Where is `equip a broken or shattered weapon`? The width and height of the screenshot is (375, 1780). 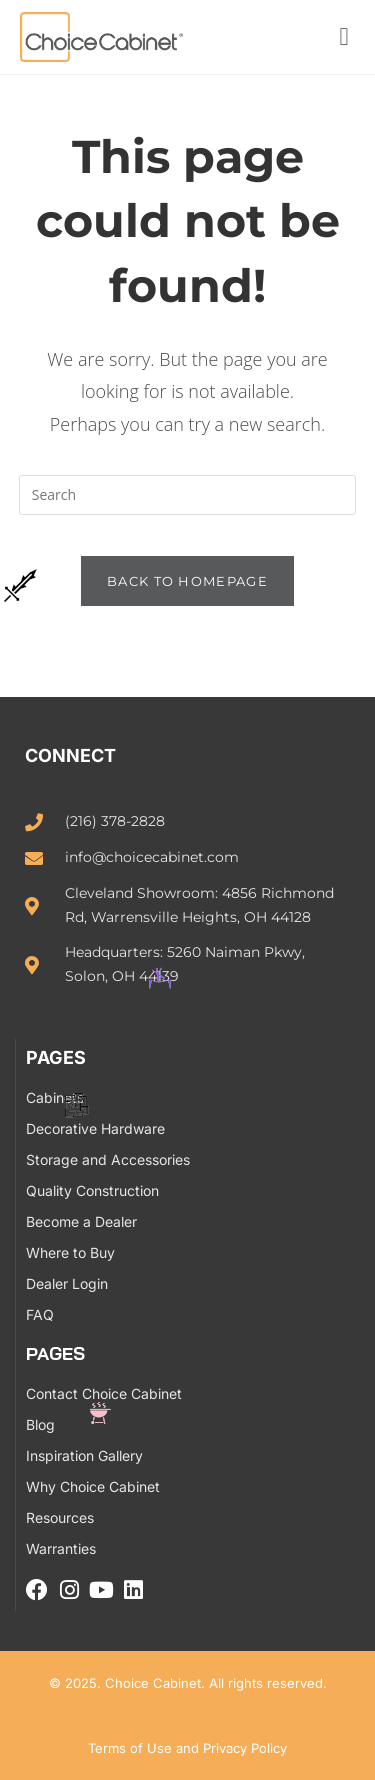
equip a broken or shattered weapon is located at coordinates (20, 586).